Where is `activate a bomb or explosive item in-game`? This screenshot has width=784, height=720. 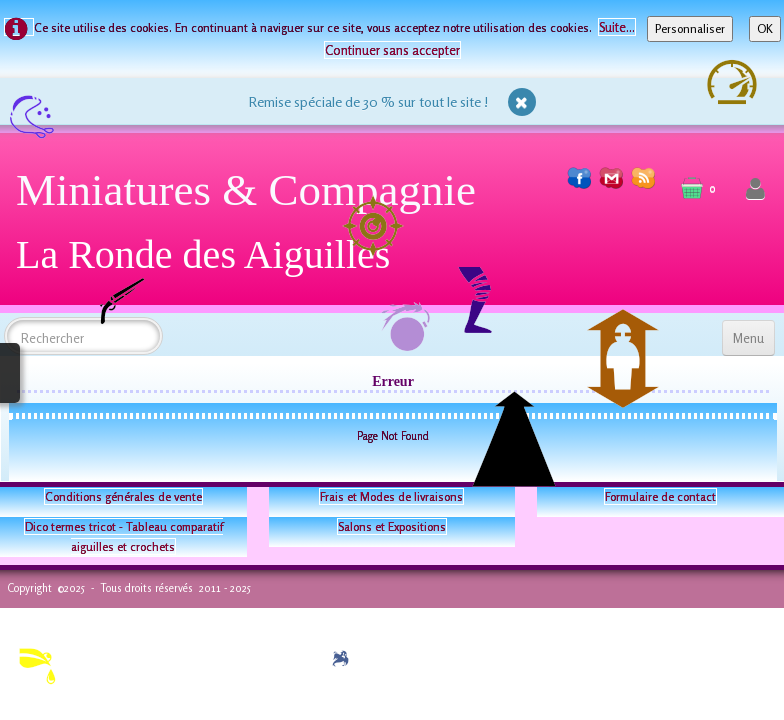
activate a bomb or explosive item in-game is located at coordinates (405, 326).